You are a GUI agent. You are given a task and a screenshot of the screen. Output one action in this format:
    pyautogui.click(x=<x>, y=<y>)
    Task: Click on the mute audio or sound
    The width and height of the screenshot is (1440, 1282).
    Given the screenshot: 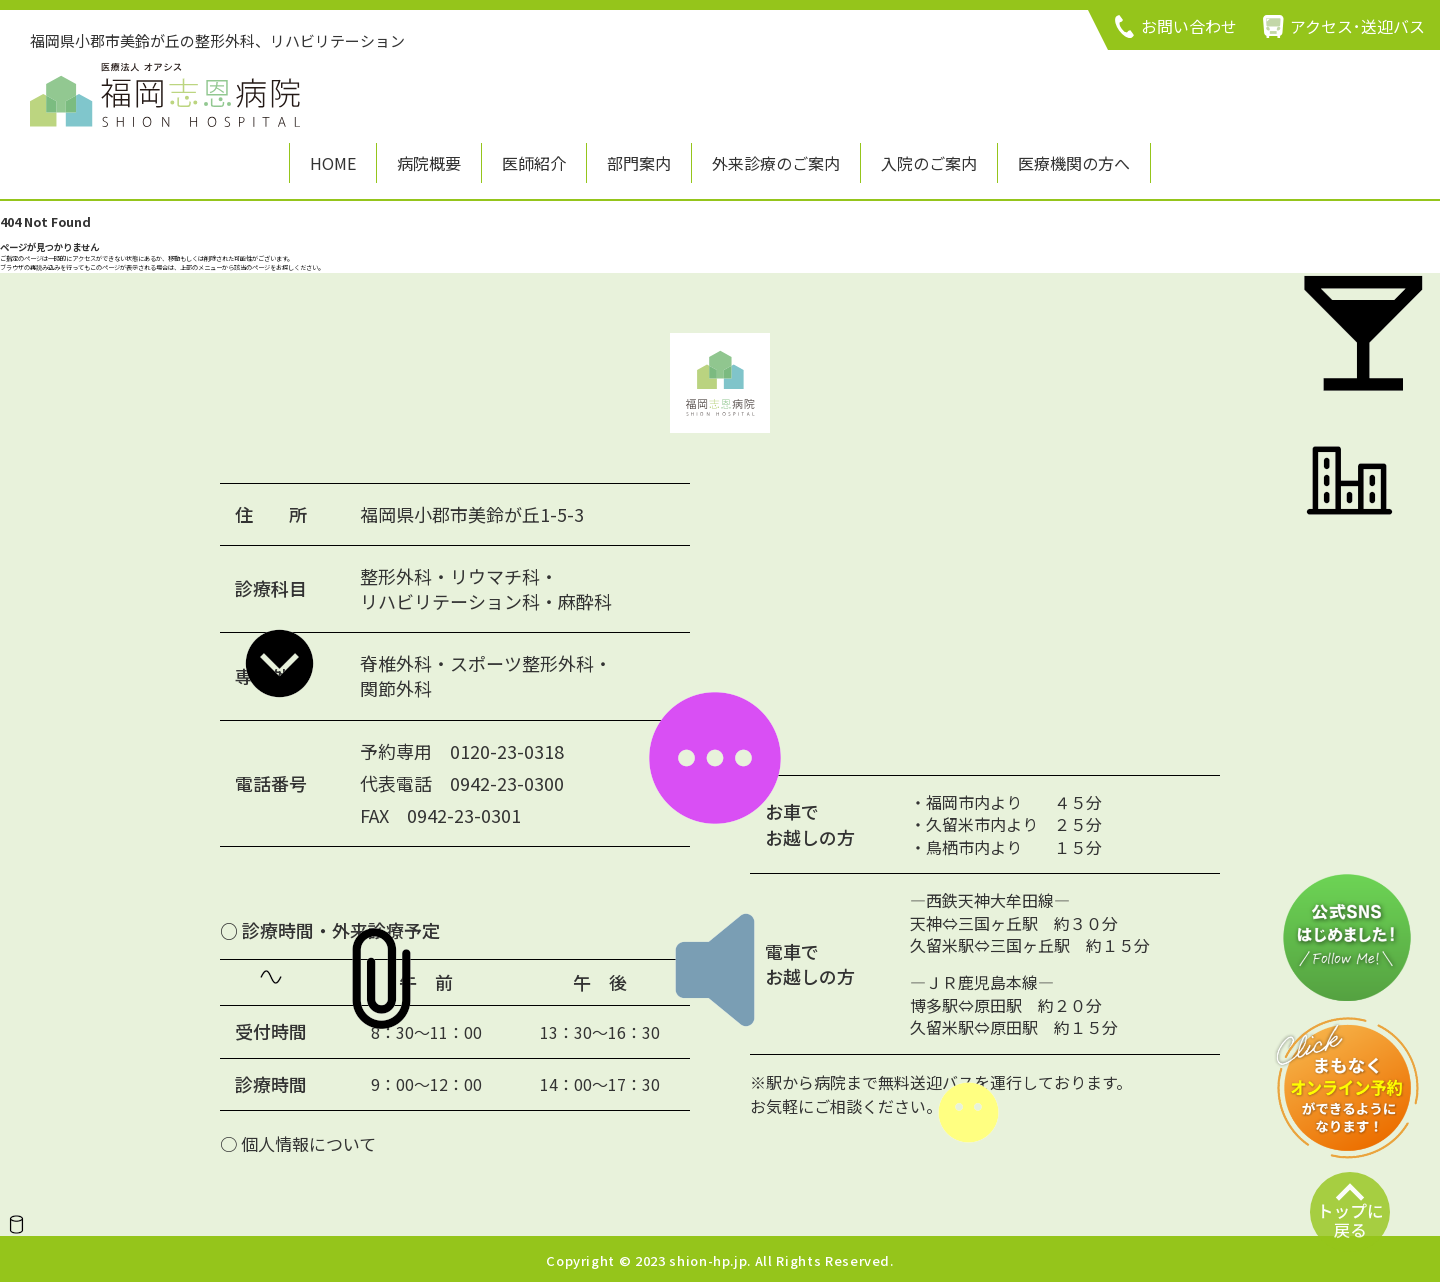 What is the action you would take?
    pyautogui.click(x=715, y=970)
    